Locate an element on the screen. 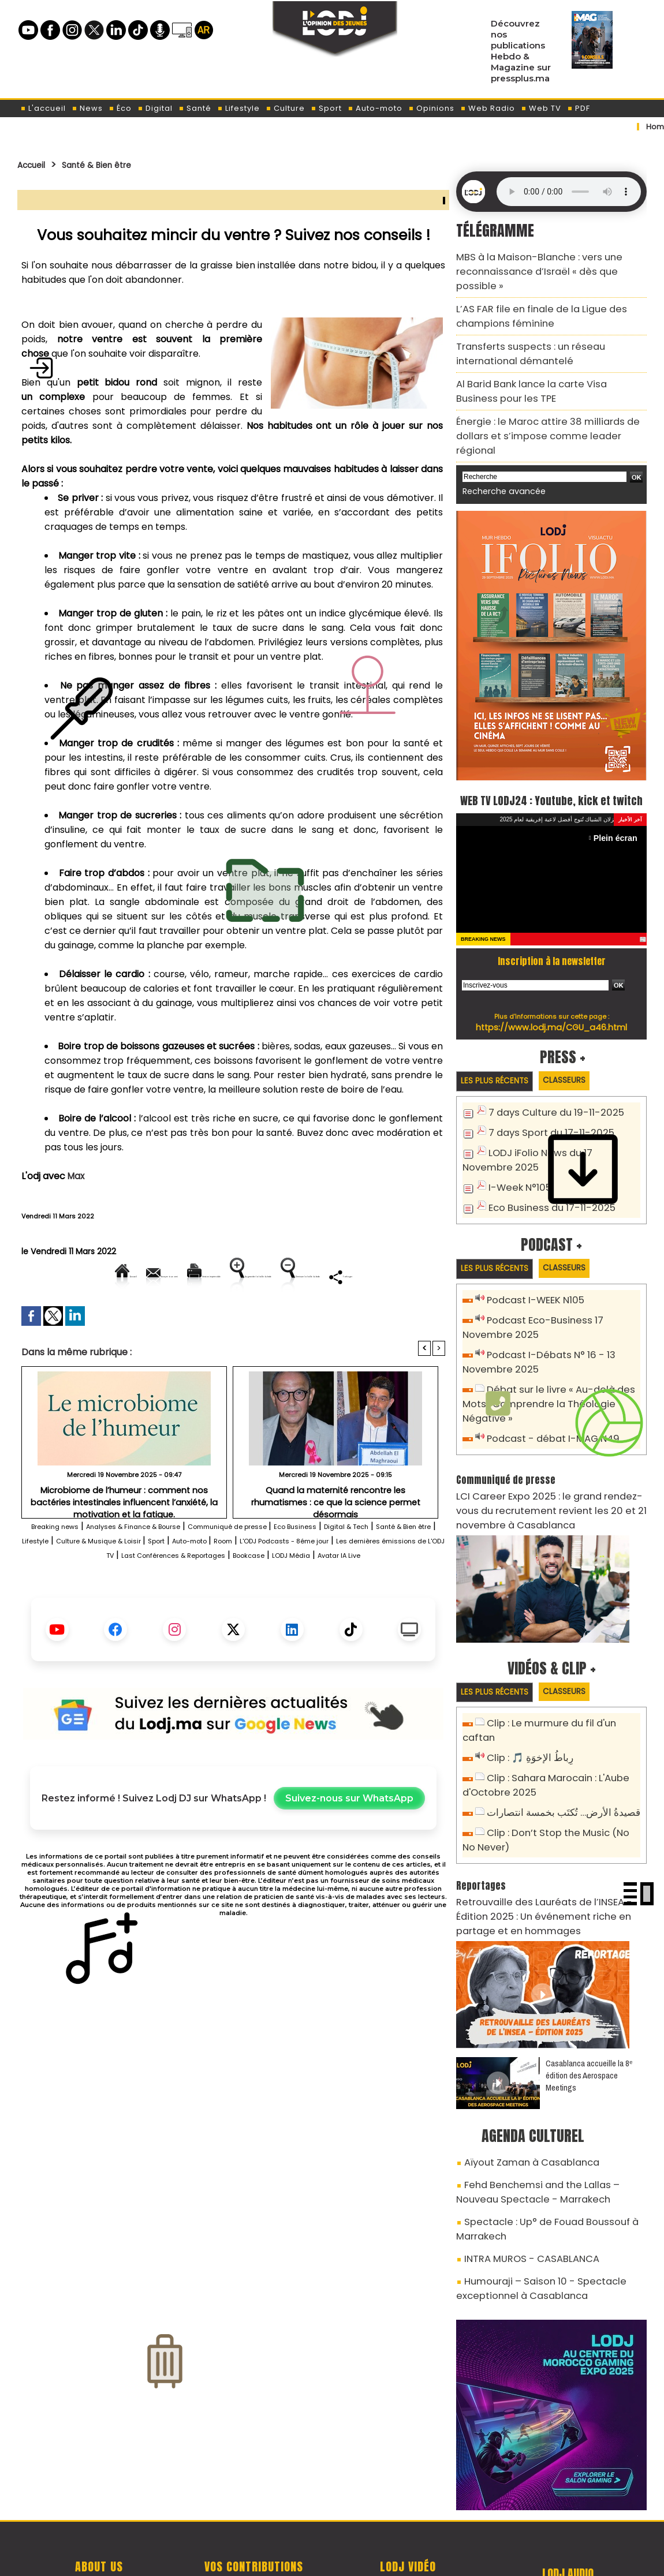 This screenshot has width=664, height=2576. tap to make a phone call is located at coordinates (498, 1403).